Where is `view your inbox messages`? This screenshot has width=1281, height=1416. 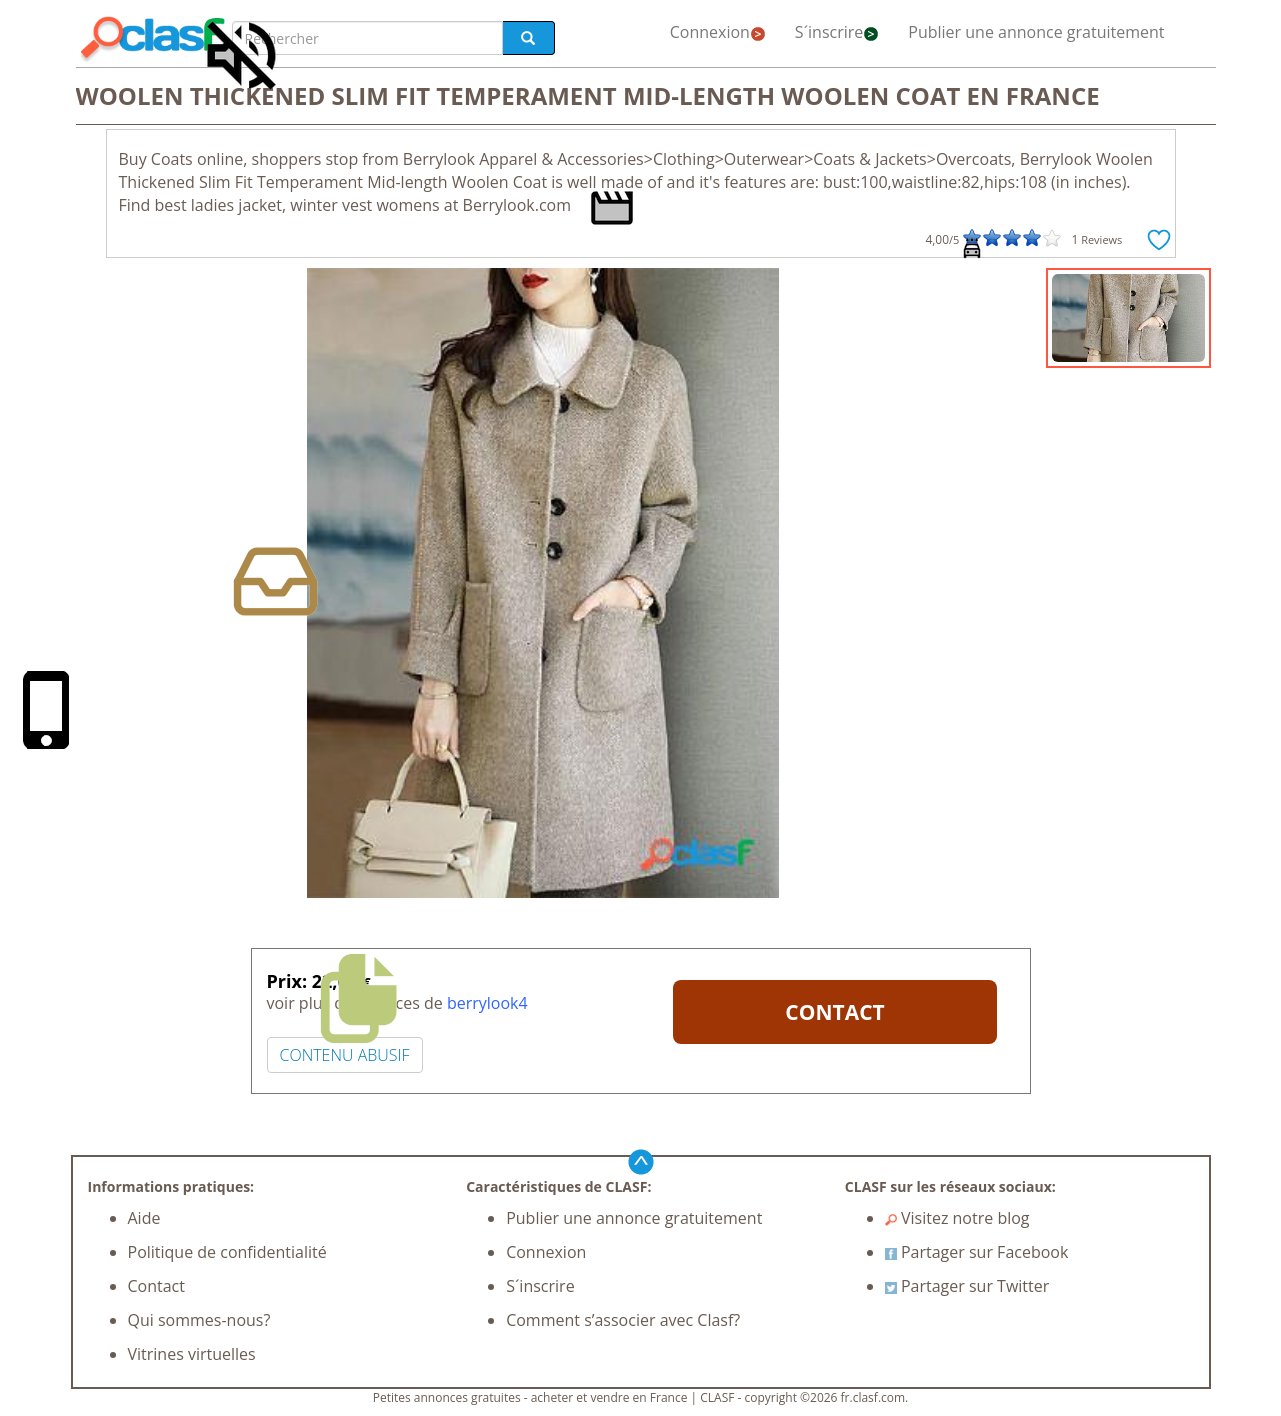 view your inbox messages is located at coordinates (275, 581).